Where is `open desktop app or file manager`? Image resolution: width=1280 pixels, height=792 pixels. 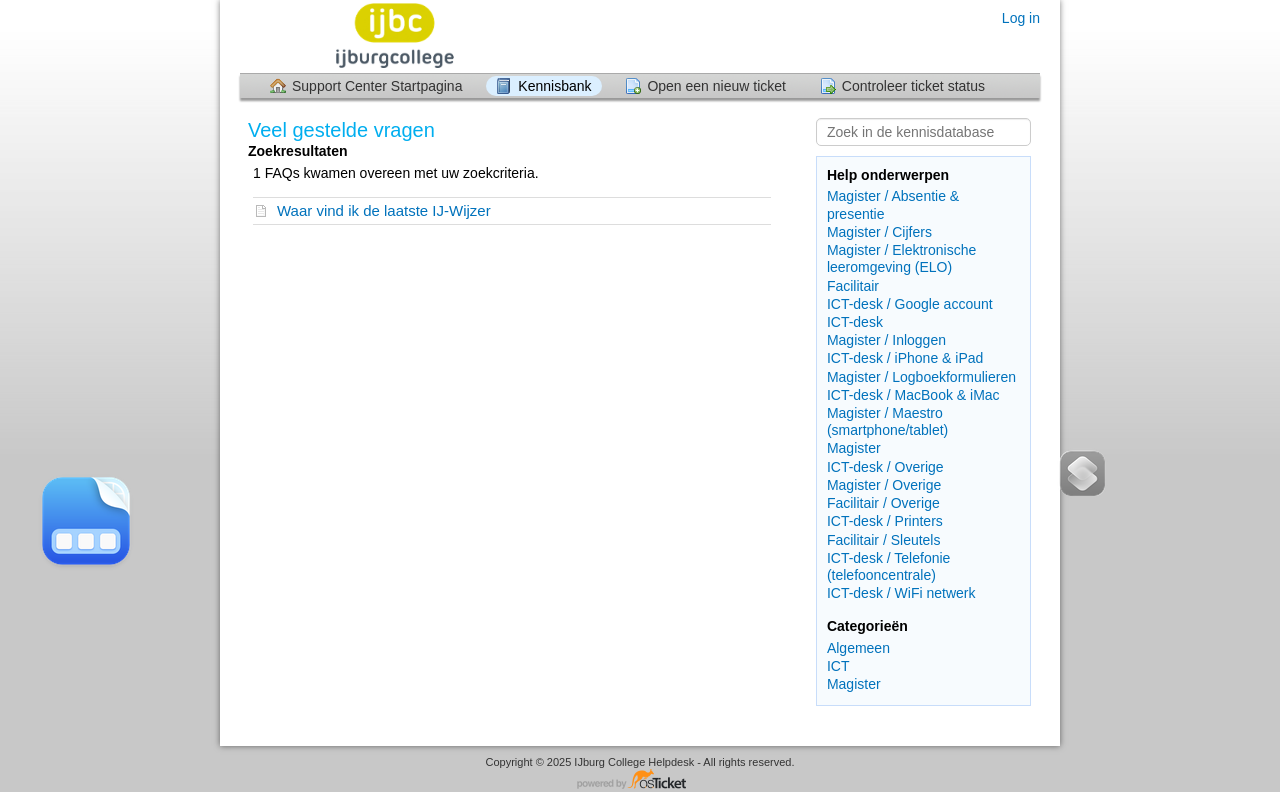 open desktop app or file manager is located at coordinates (86, 521).